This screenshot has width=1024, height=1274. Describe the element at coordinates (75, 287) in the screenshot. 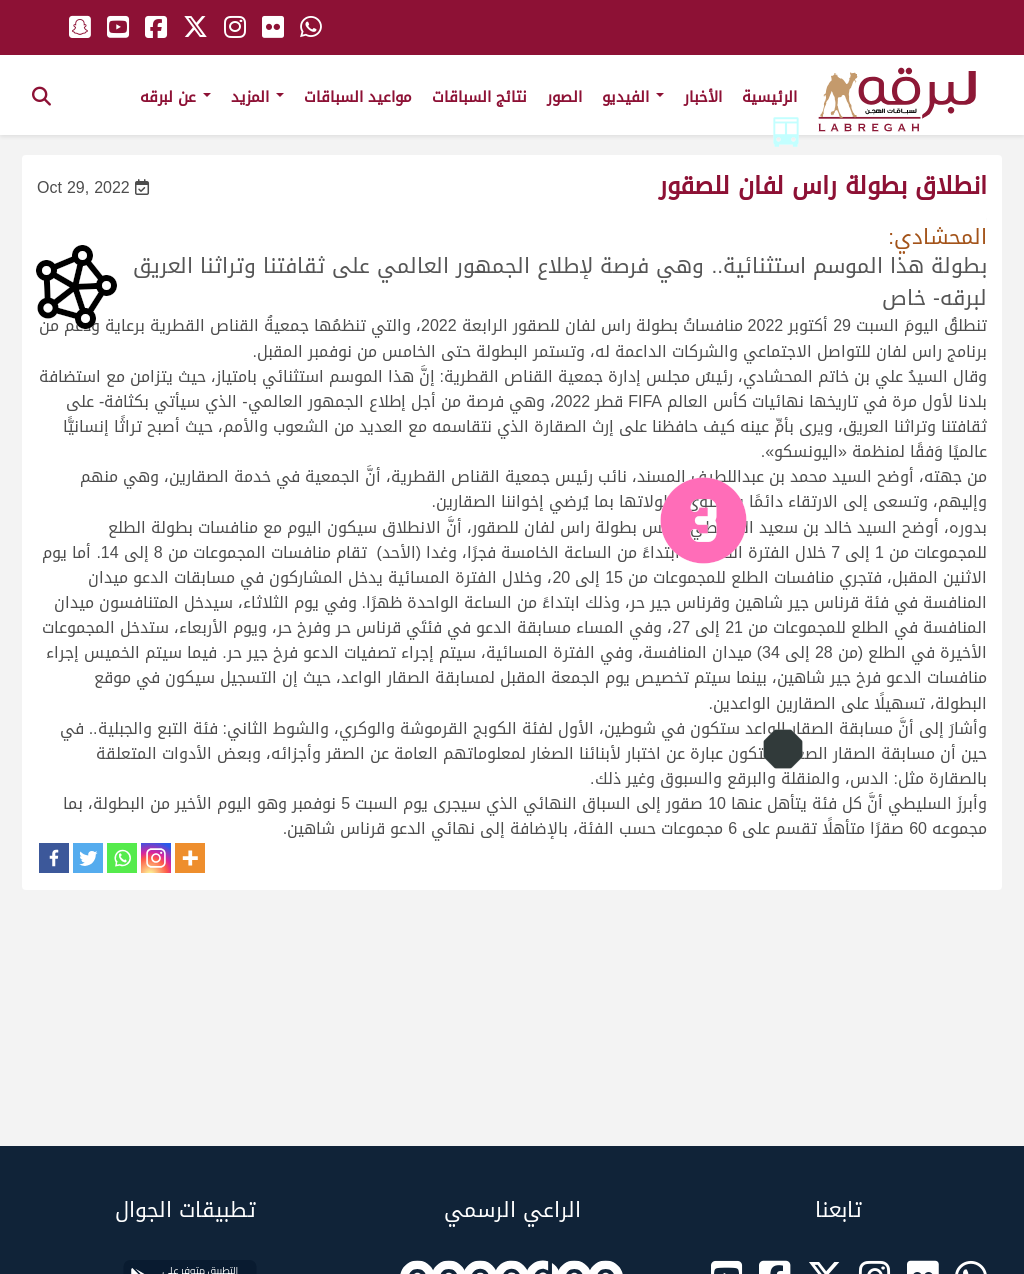

I see `connect to the fediverse network` at that location.